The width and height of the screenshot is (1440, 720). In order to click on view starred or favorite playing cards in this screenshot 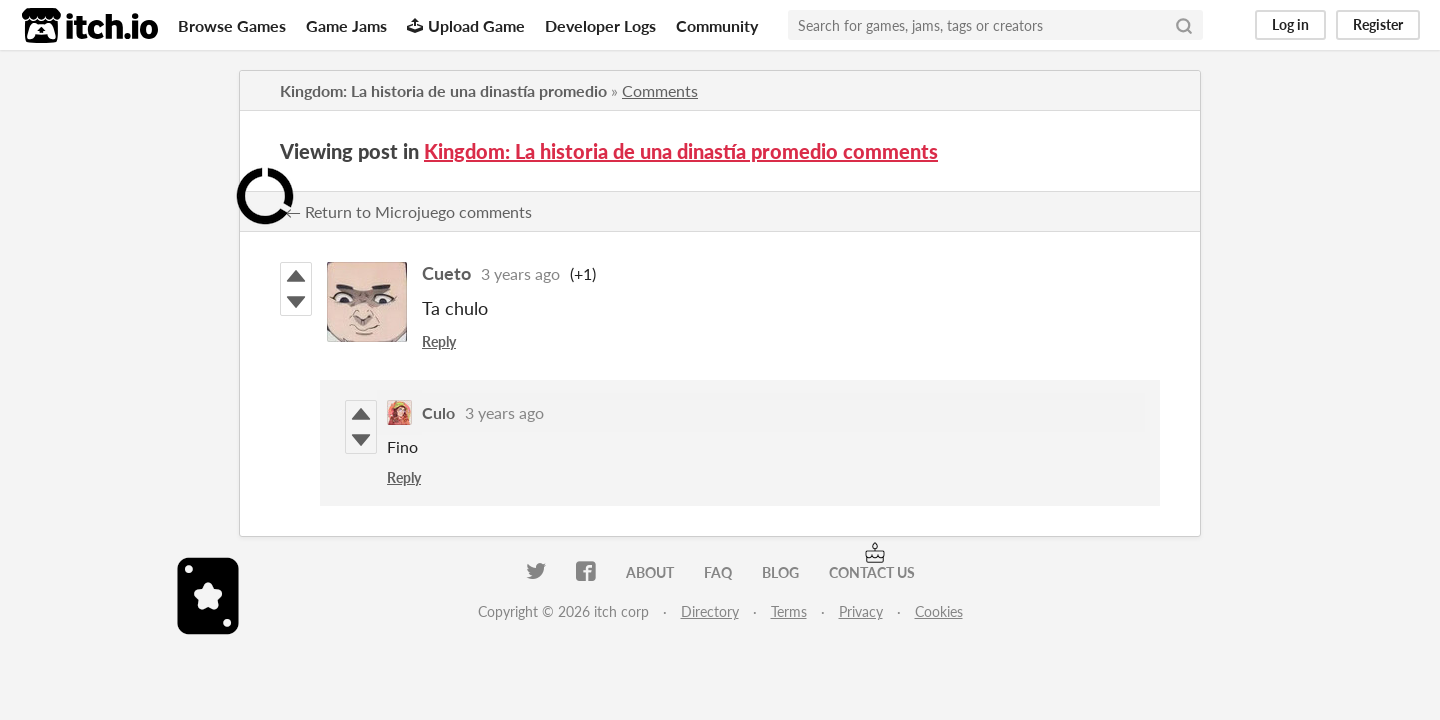, I will do `click(208, 596)`.